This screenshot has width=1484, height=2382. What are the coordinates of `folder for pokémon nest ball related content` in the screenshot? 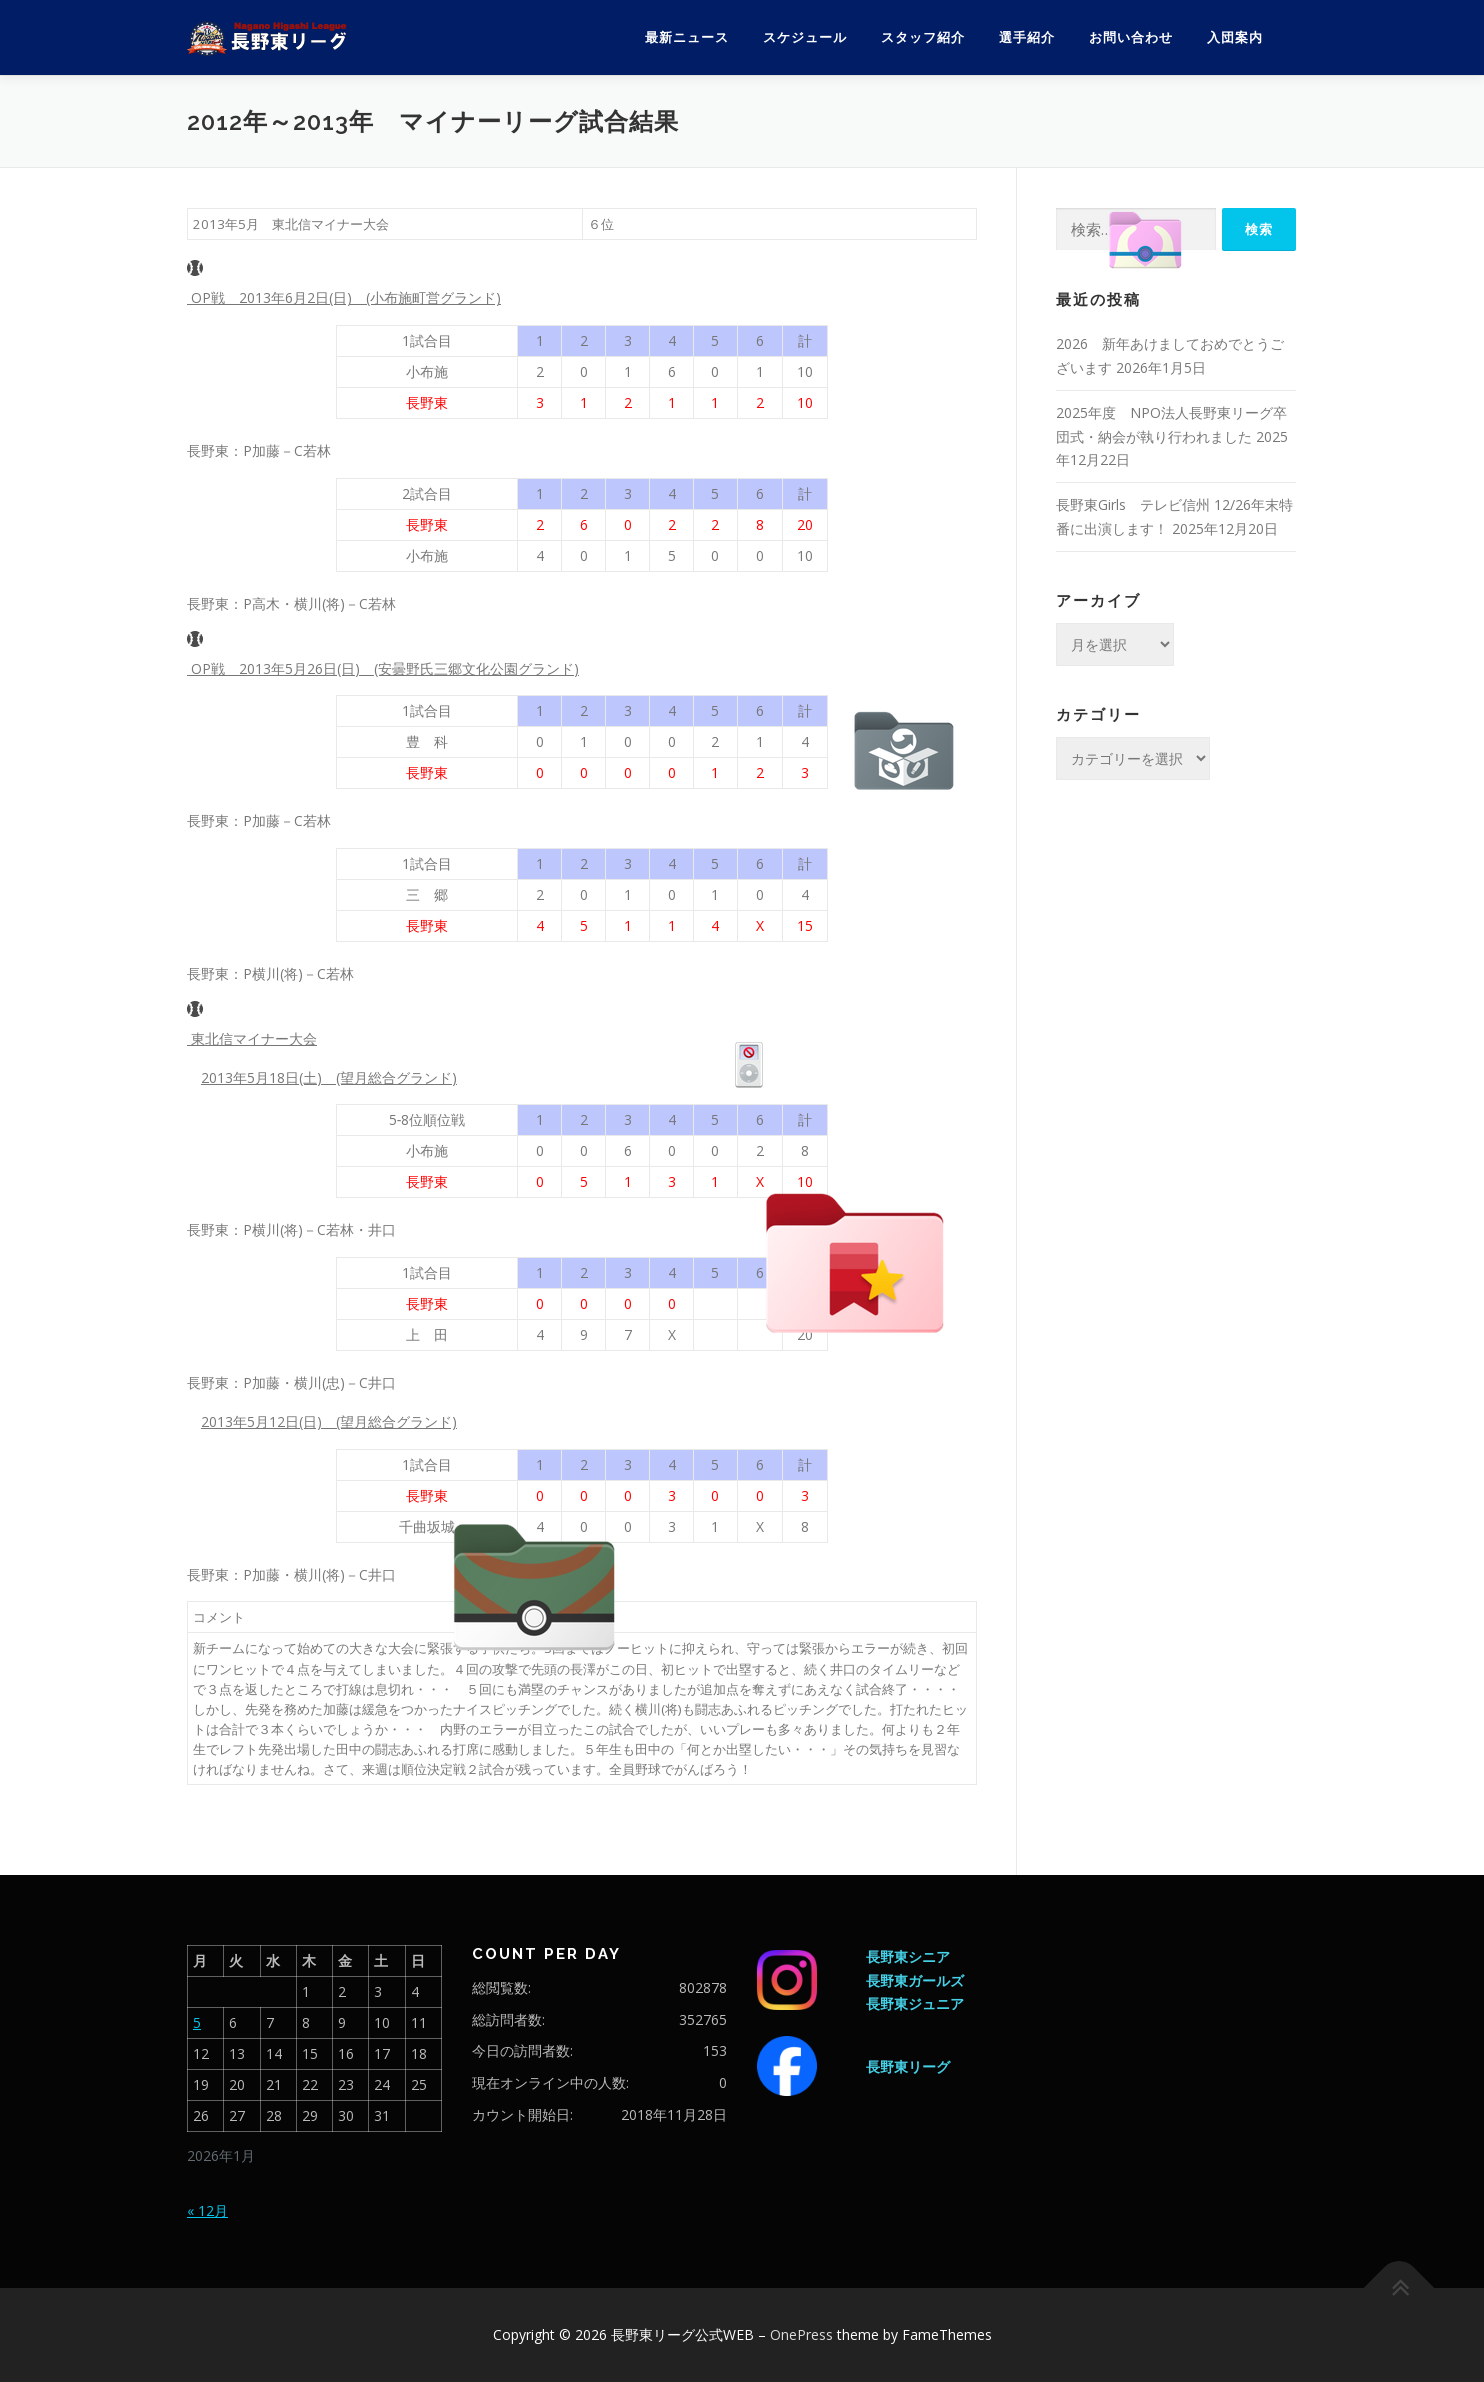 It's located at (533, 1591).